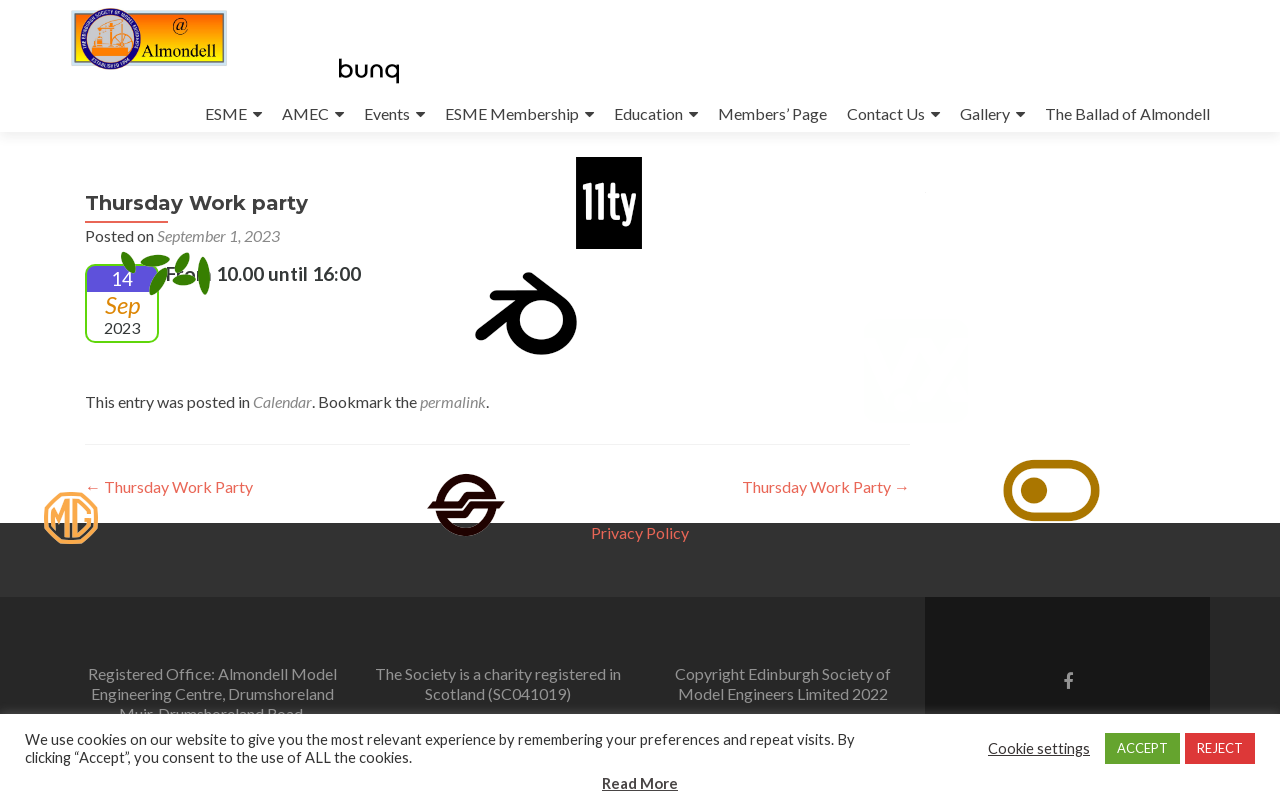 The height and width of the screenshot is (808, 1280). I want to click on open blender 3D modeling application, so click(526, 315).